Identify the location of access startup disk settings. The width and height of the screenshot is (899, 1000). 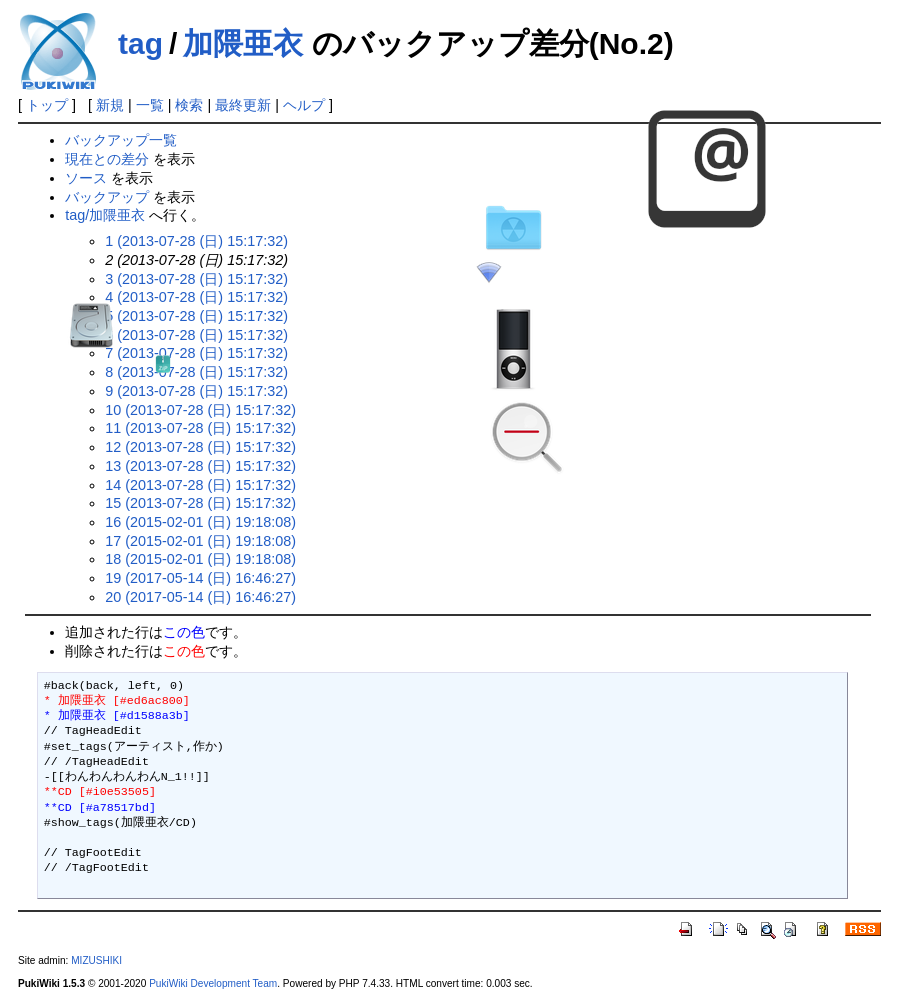
(91, 326).